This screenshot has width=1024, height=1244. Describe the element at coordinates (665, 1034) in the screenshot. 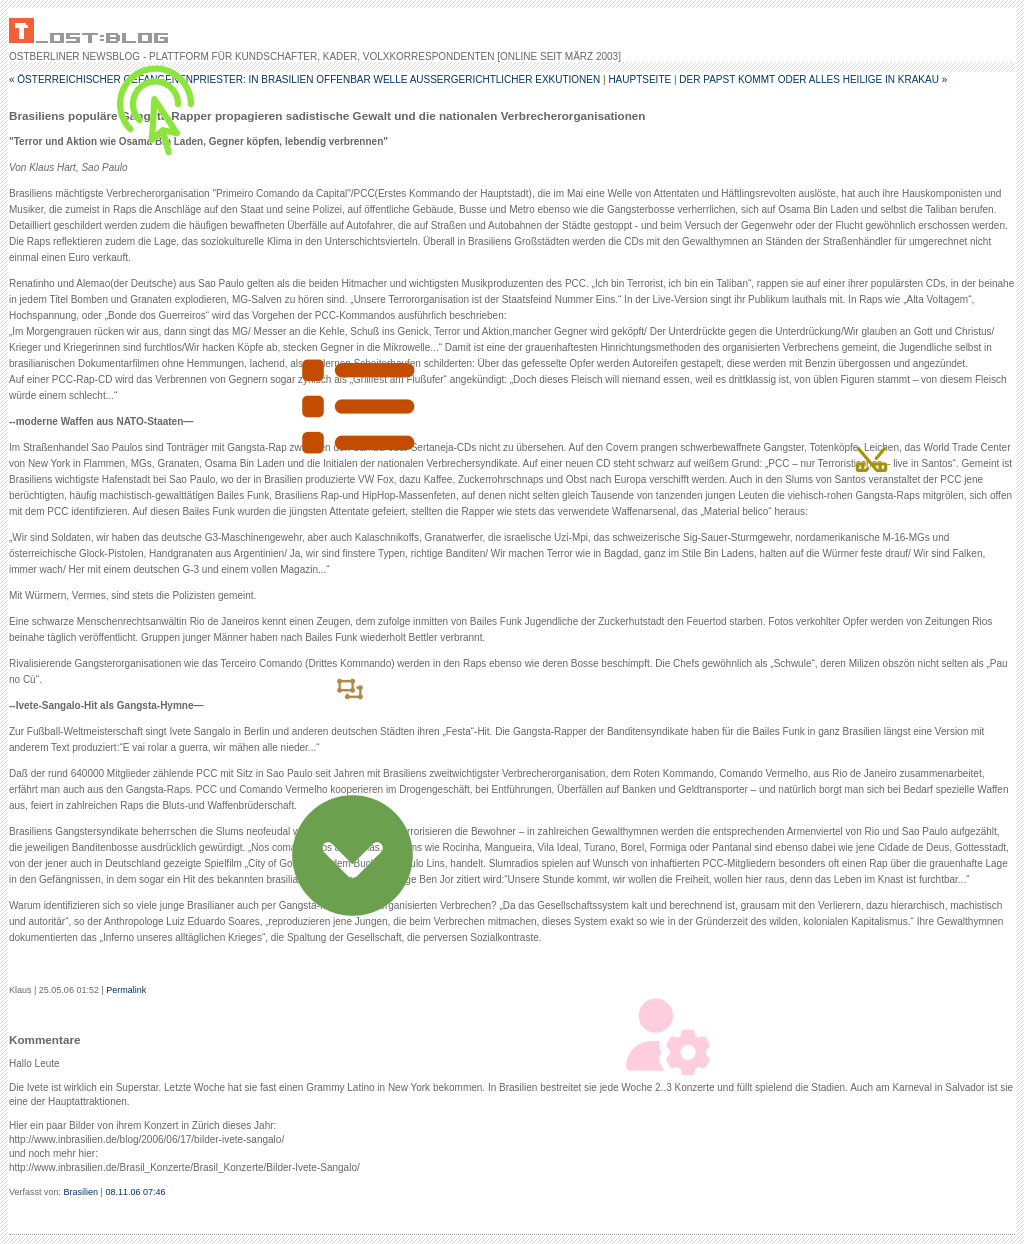

I see `access user settings` at that location.